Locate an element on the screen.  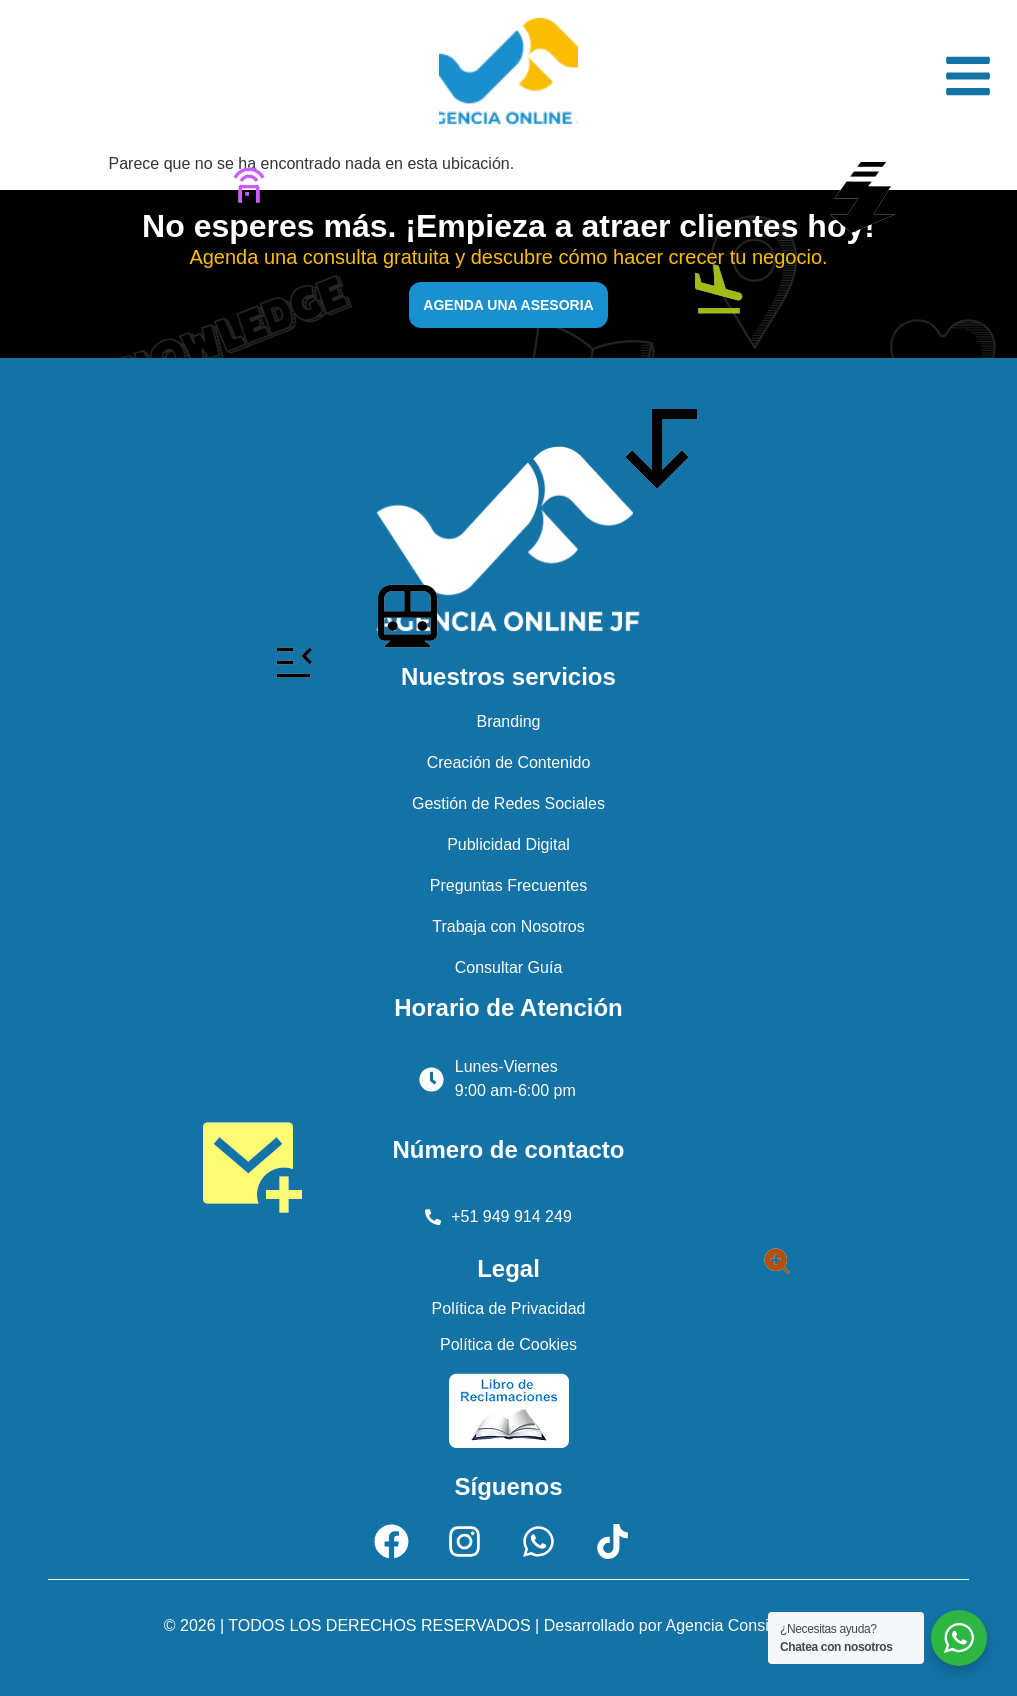
control a connected smart device is located at coordinates (249, 185).